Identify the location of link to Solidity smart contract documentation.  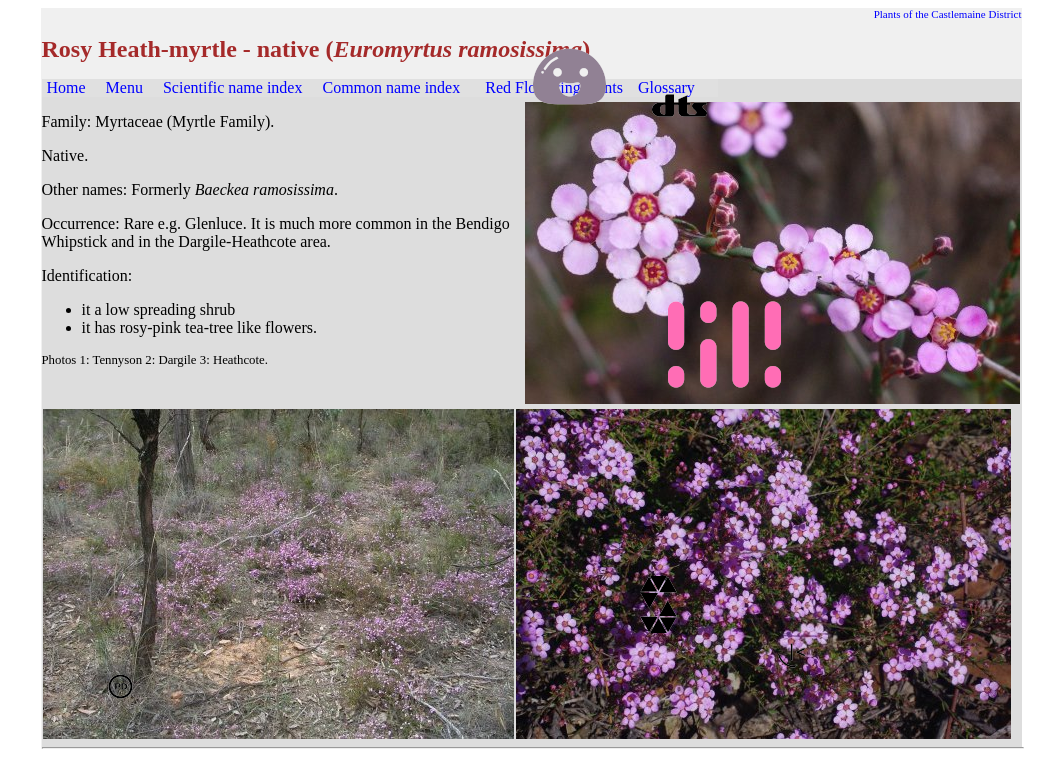
(658, 604).